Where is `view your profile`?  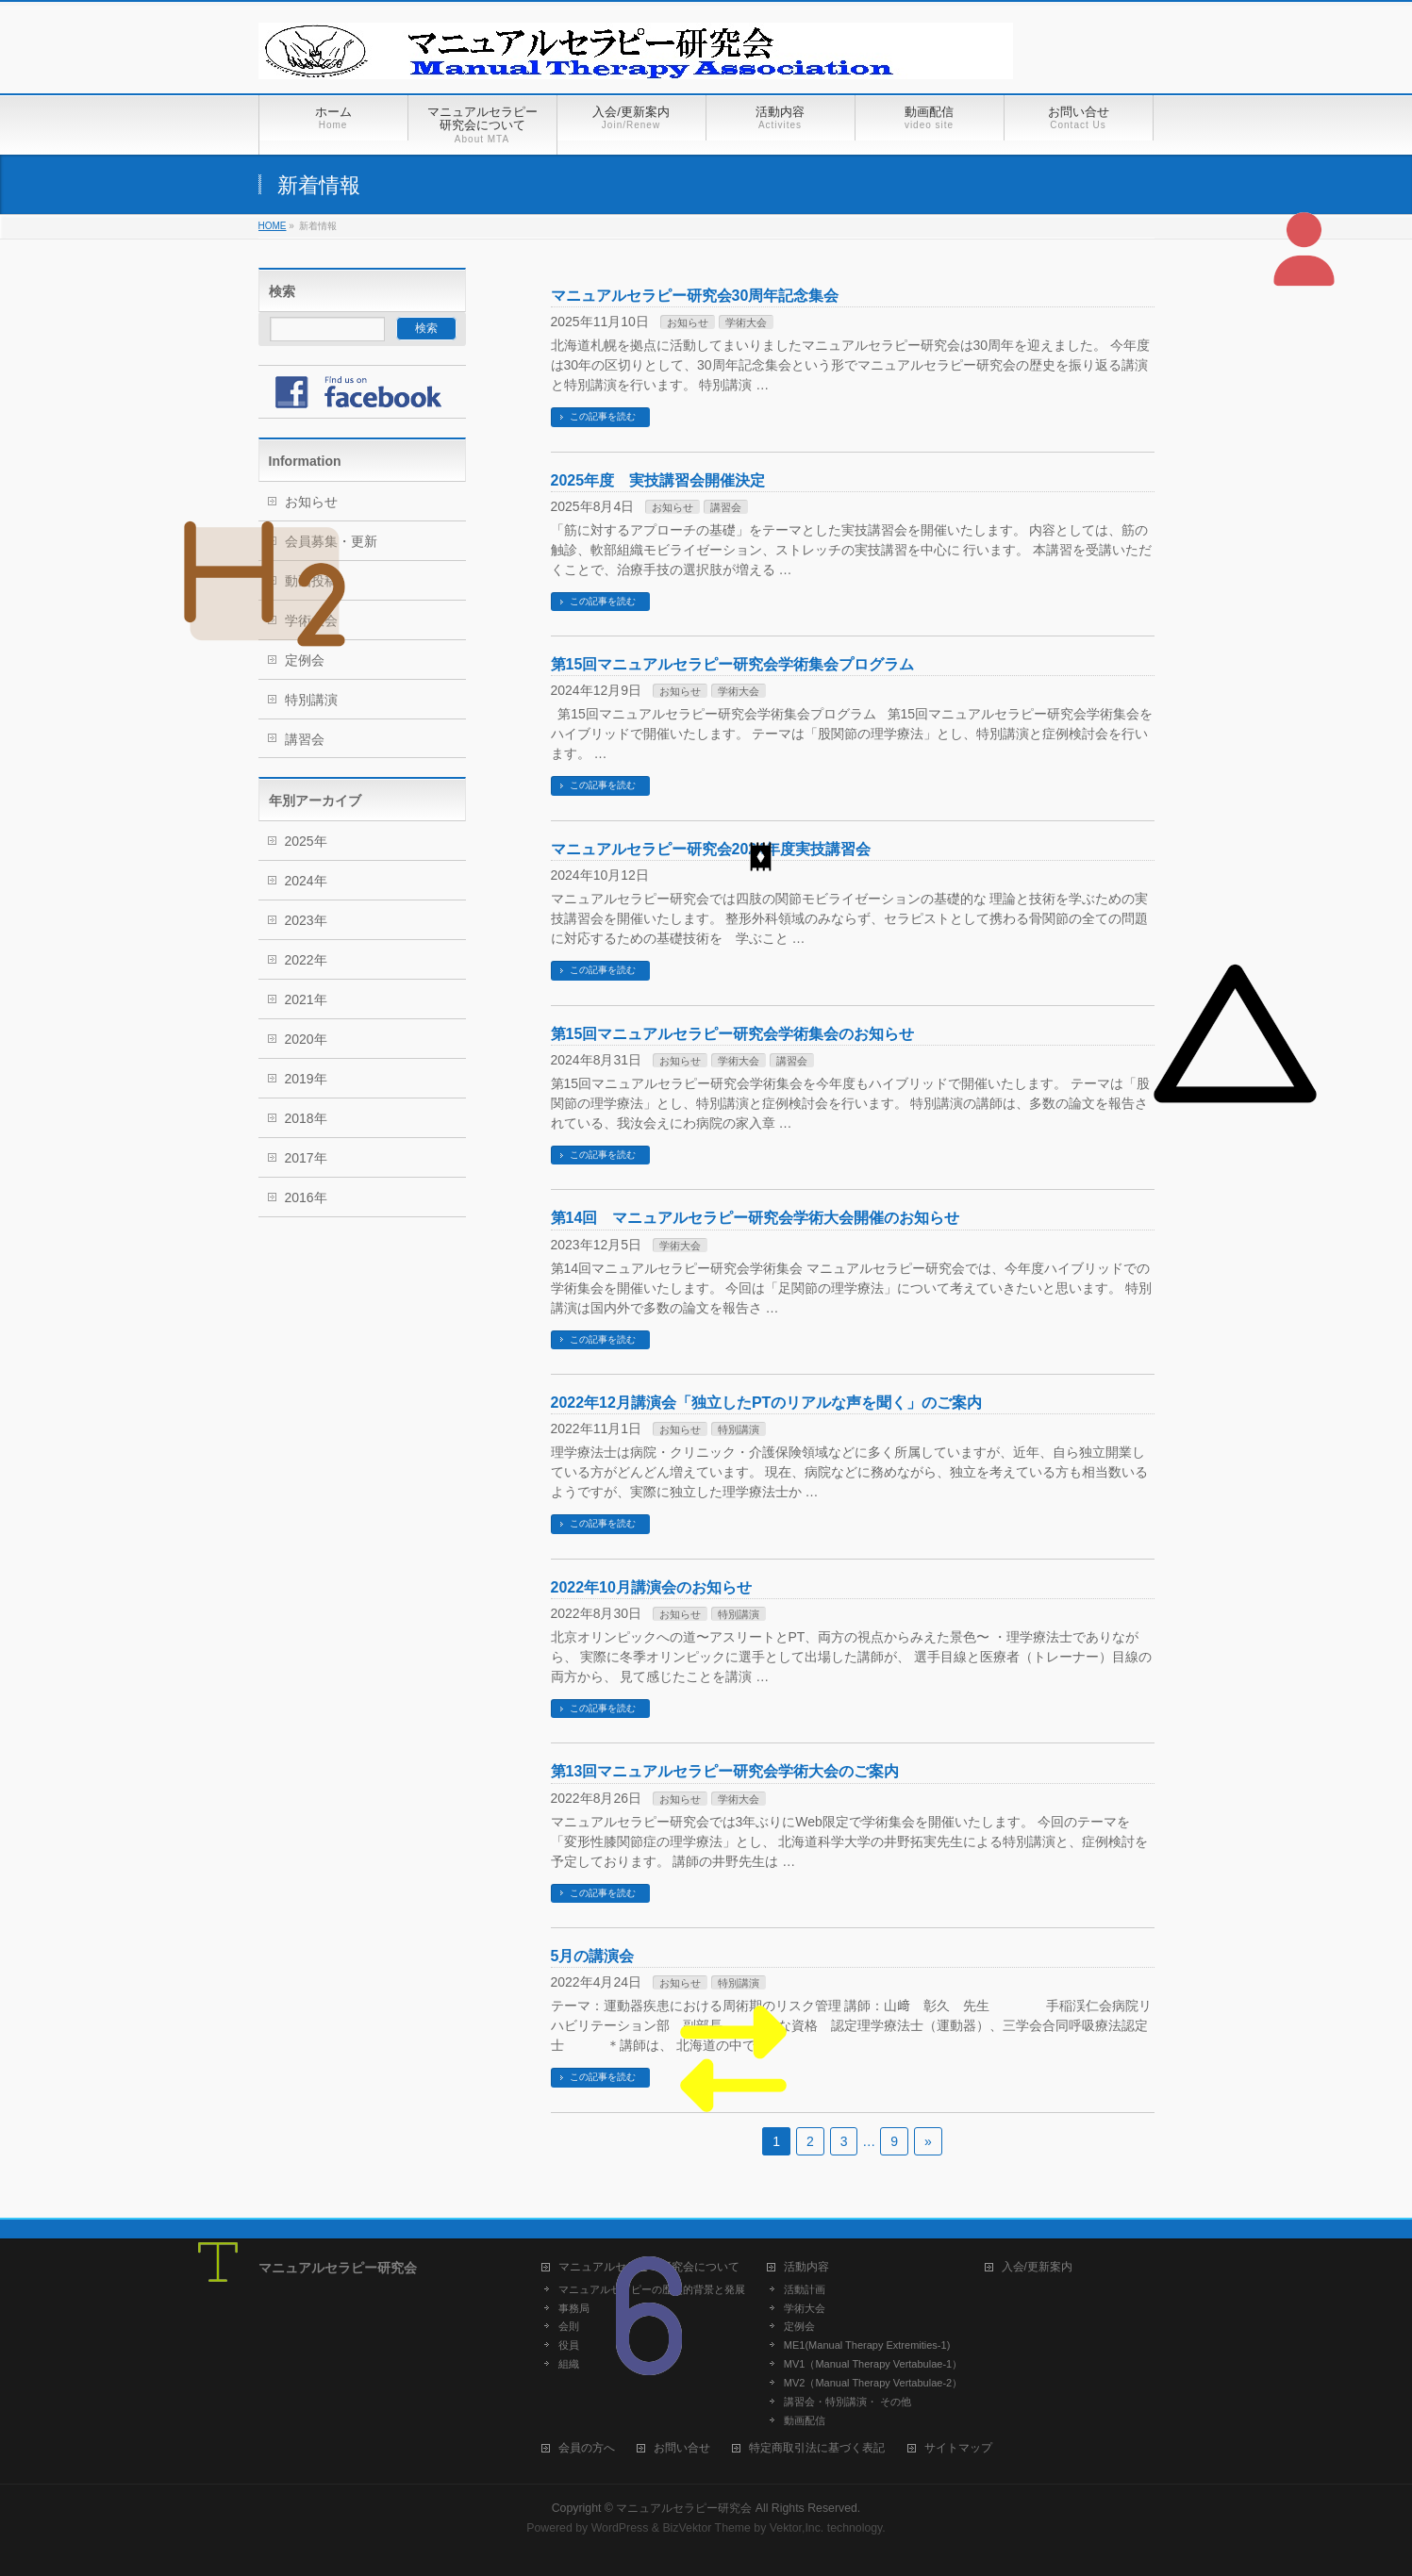 view your profile is located at coordinates (1304, 248).